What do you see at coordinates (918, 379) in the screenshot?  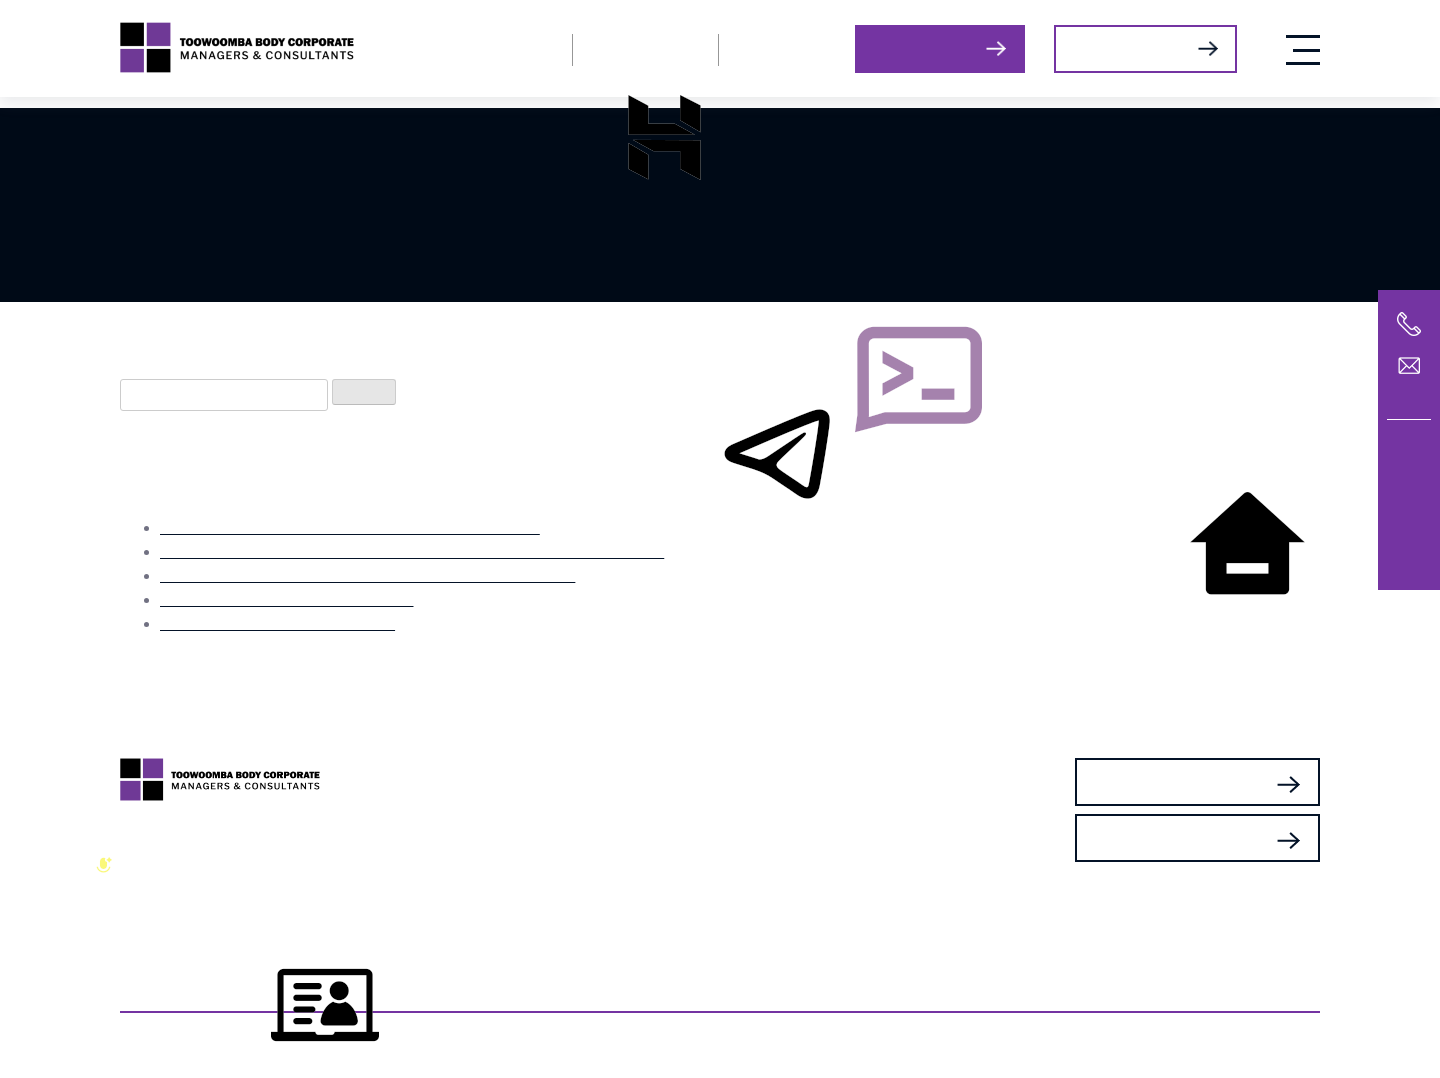 I see `open ntfy push notification service` at bounding box center [918, 379].